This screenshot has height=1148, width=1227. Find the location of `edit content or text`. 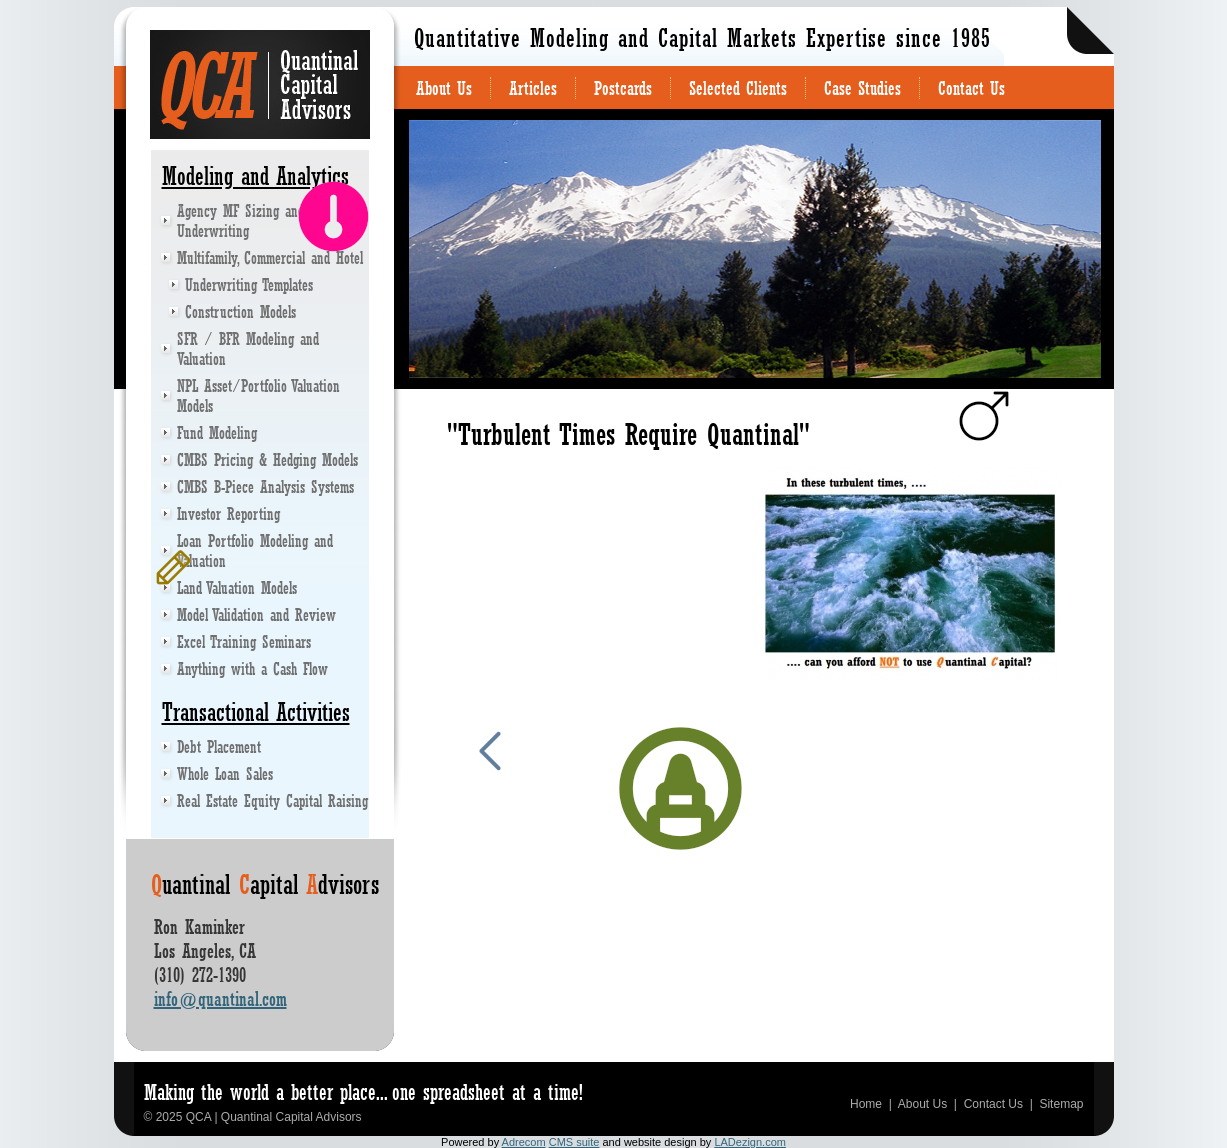

edit content or text is located at coordinates (173, 568).